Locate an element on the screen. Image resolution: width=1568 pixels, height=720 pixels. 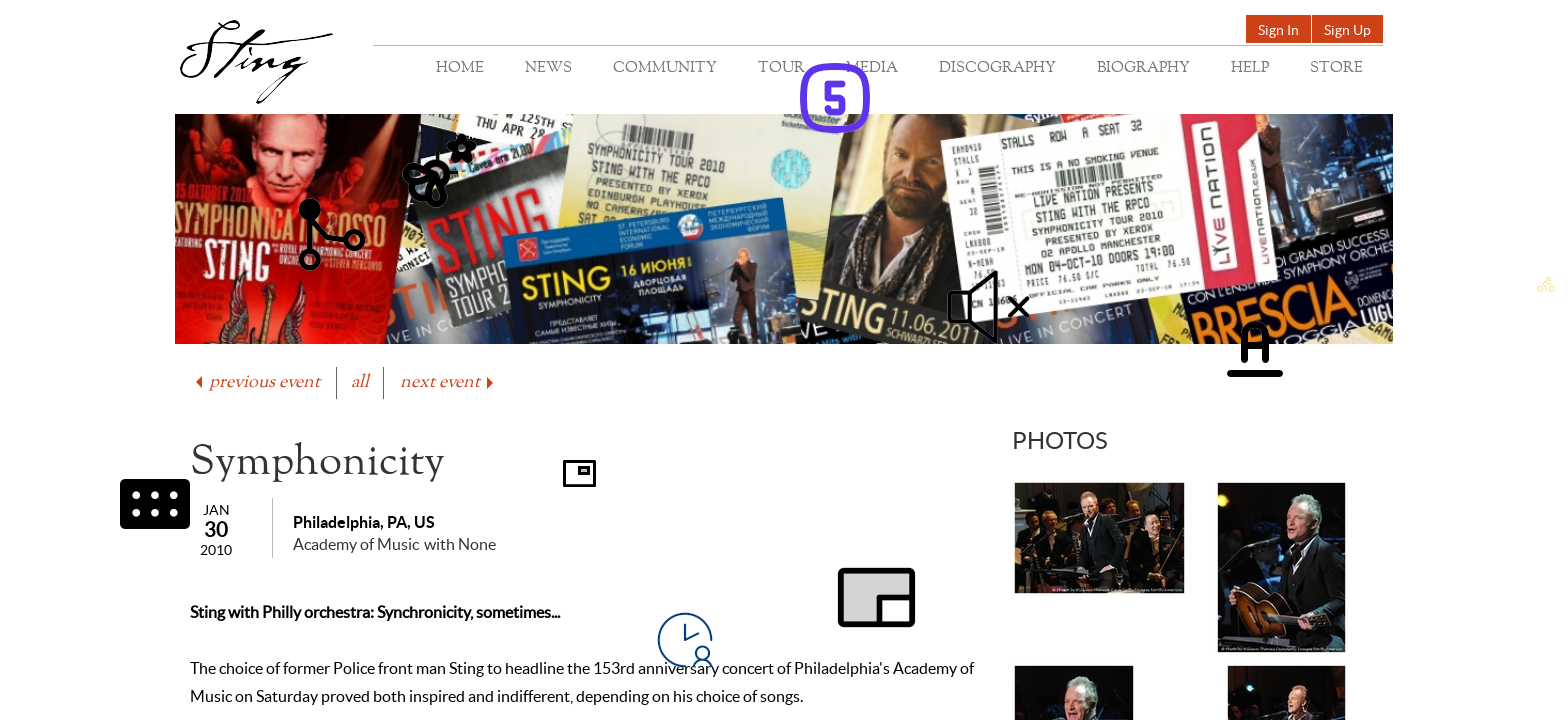
merge branches in version control is located at coordinates (326, 234).